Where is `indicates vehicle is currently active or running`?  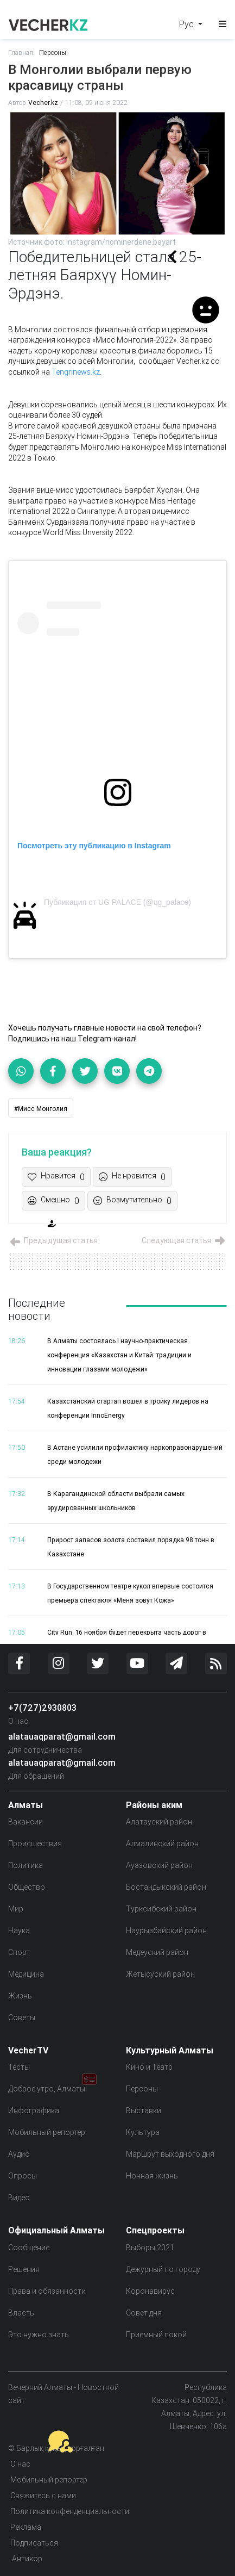
indicates vehicle is currently active or running is located at coordinates (24, 916).